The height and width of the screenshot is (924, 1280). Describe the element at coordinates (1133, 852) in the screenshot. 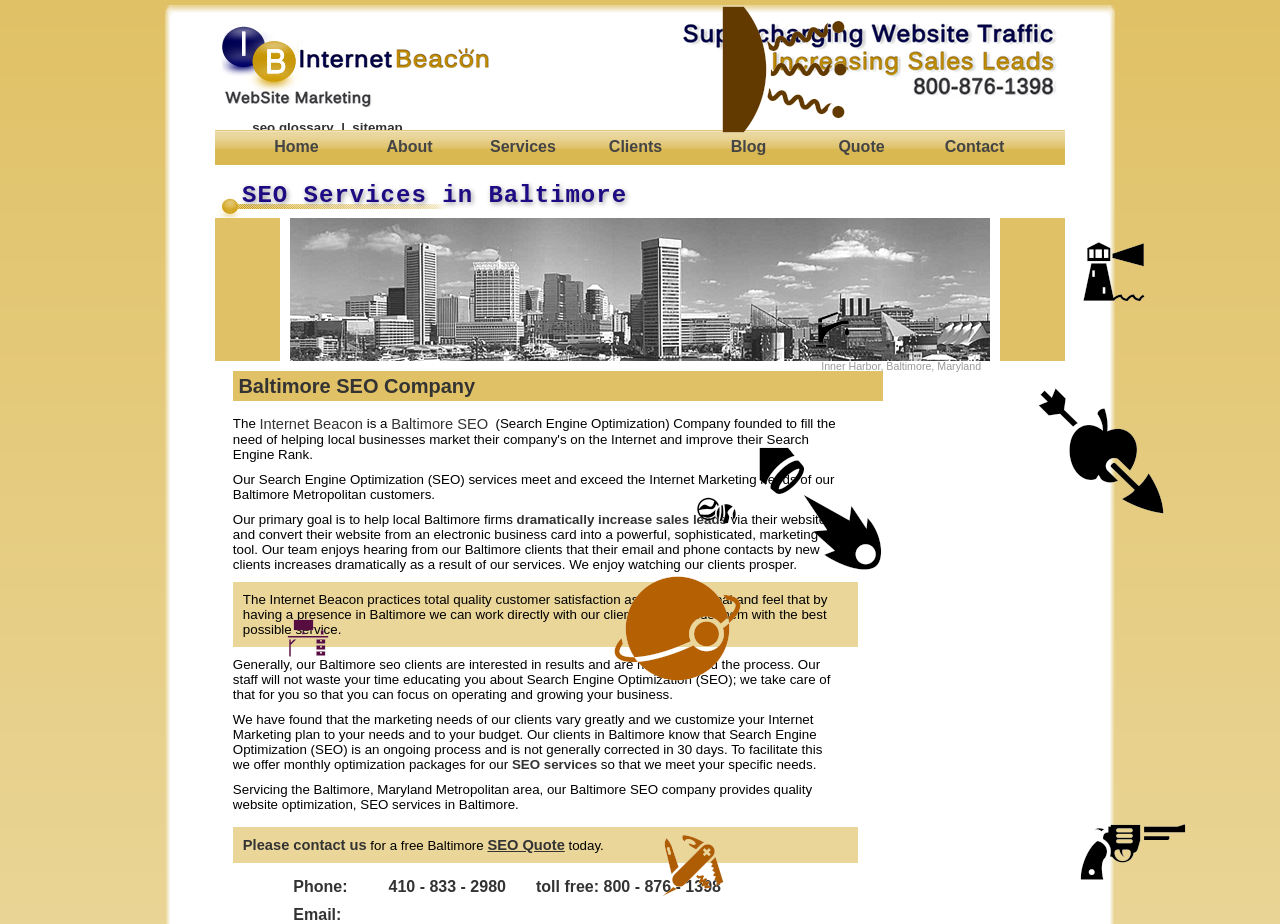

I see `select revolver weapon in game inventory` at that location.